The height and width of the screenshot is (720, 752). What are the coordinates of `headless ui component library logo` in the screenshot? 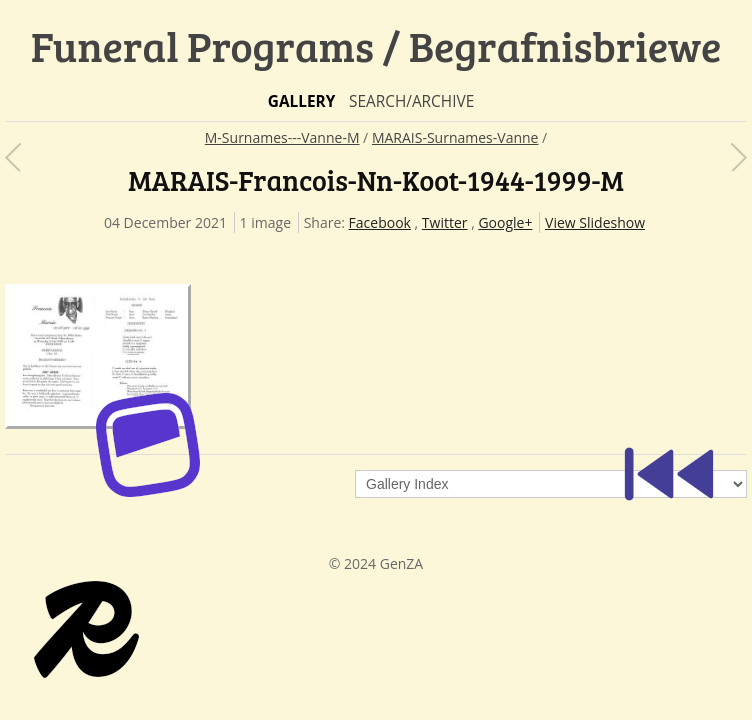 It's located at (148, 445).